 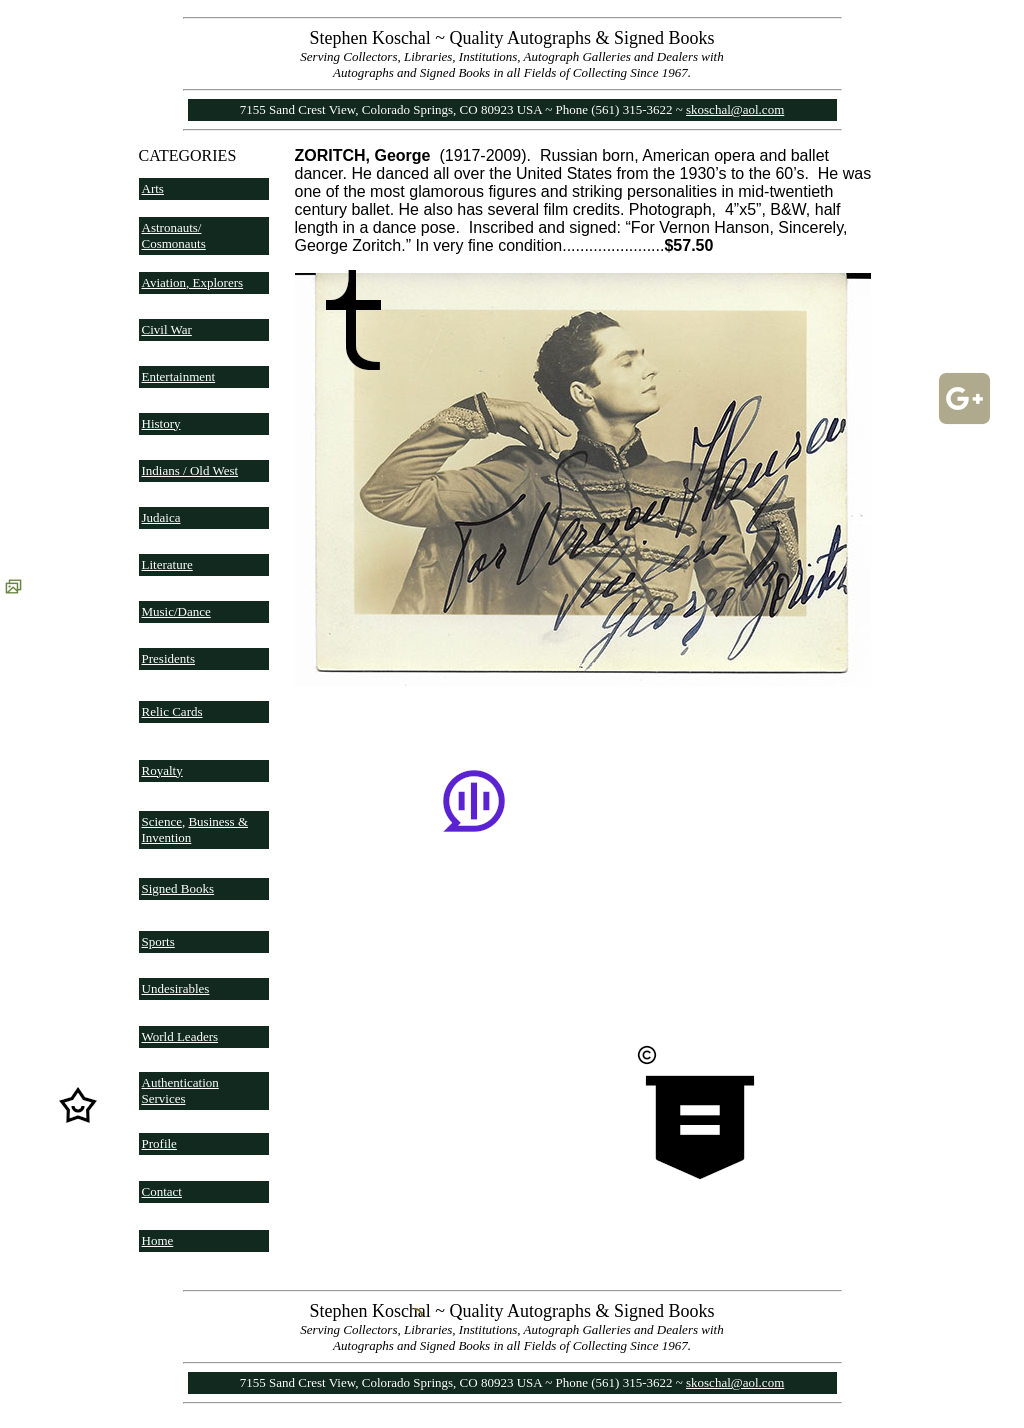 What do you see at coordinates (700, 1125) in the screenshot?
I see `honor badge or achievement indicator` at bounding box center [700, 1125].